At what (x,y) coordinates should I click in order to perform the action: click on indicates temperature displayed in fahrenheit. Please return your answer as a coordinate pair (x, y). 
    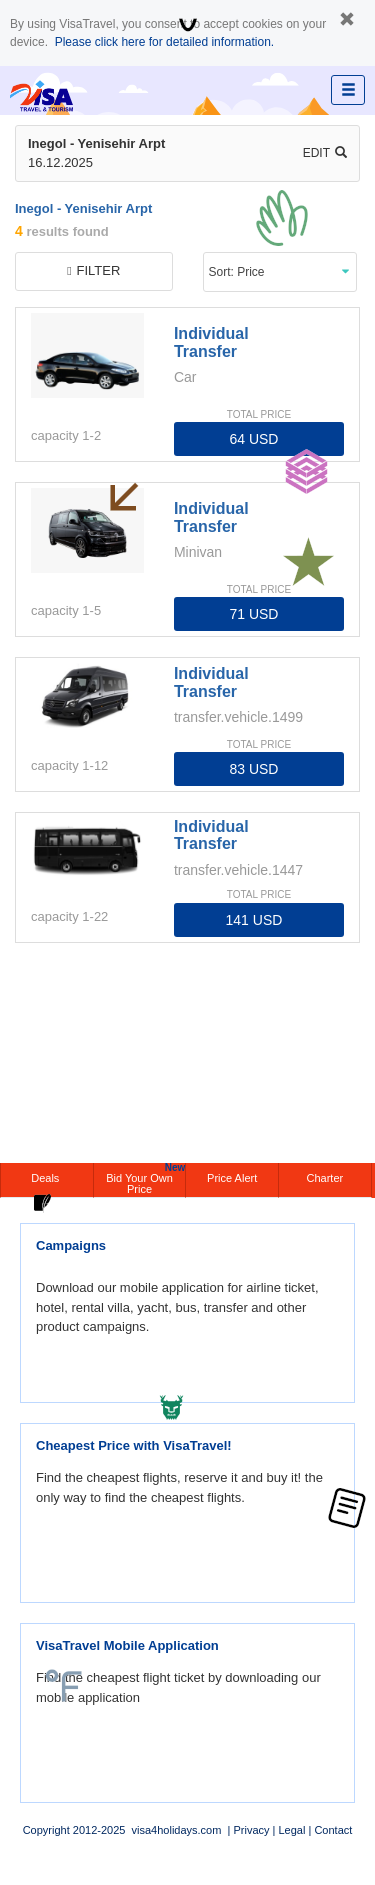
    Looking at the image, I should click on (65, 1685).